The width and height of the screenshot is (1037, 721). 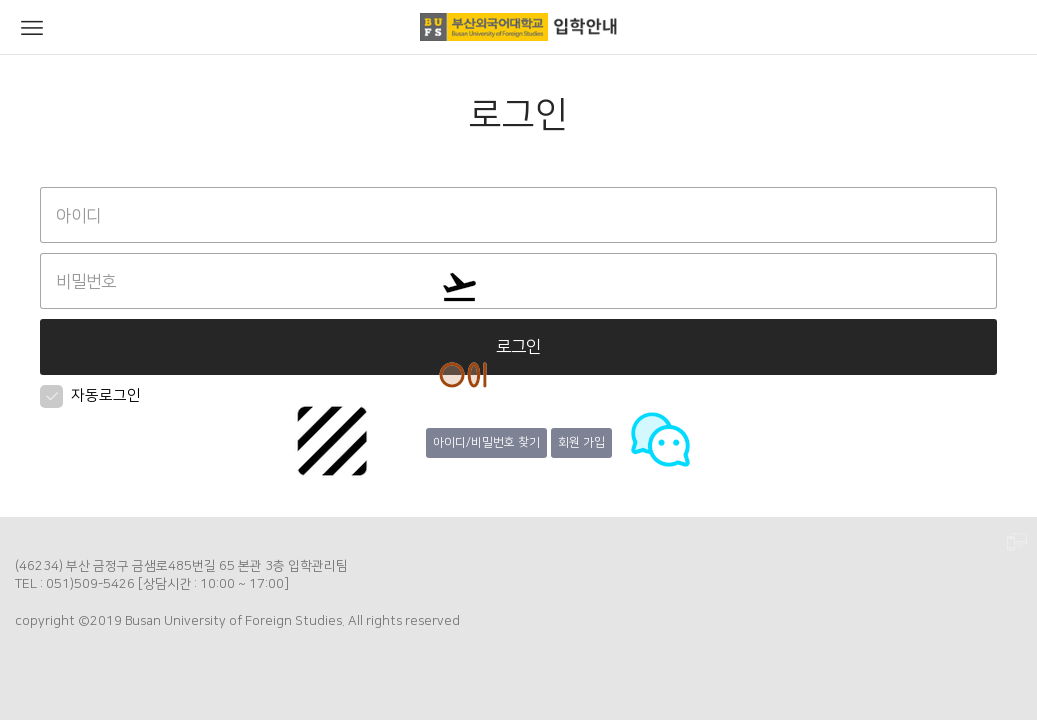 I want to click on visit medium profile or blog, so click(x=463, y=375).